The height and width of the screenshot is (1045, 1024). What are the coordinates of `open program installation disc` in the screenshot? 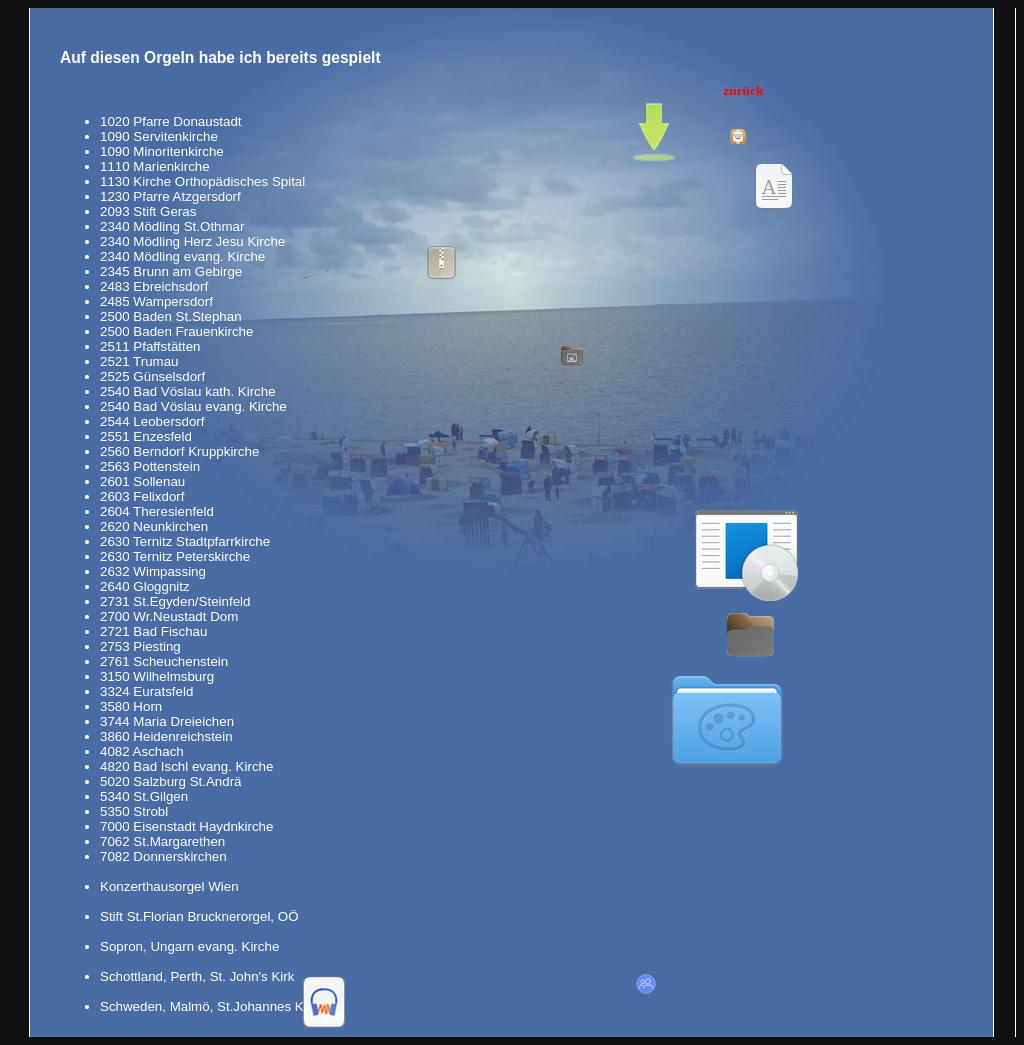 It's located at (746, 549).